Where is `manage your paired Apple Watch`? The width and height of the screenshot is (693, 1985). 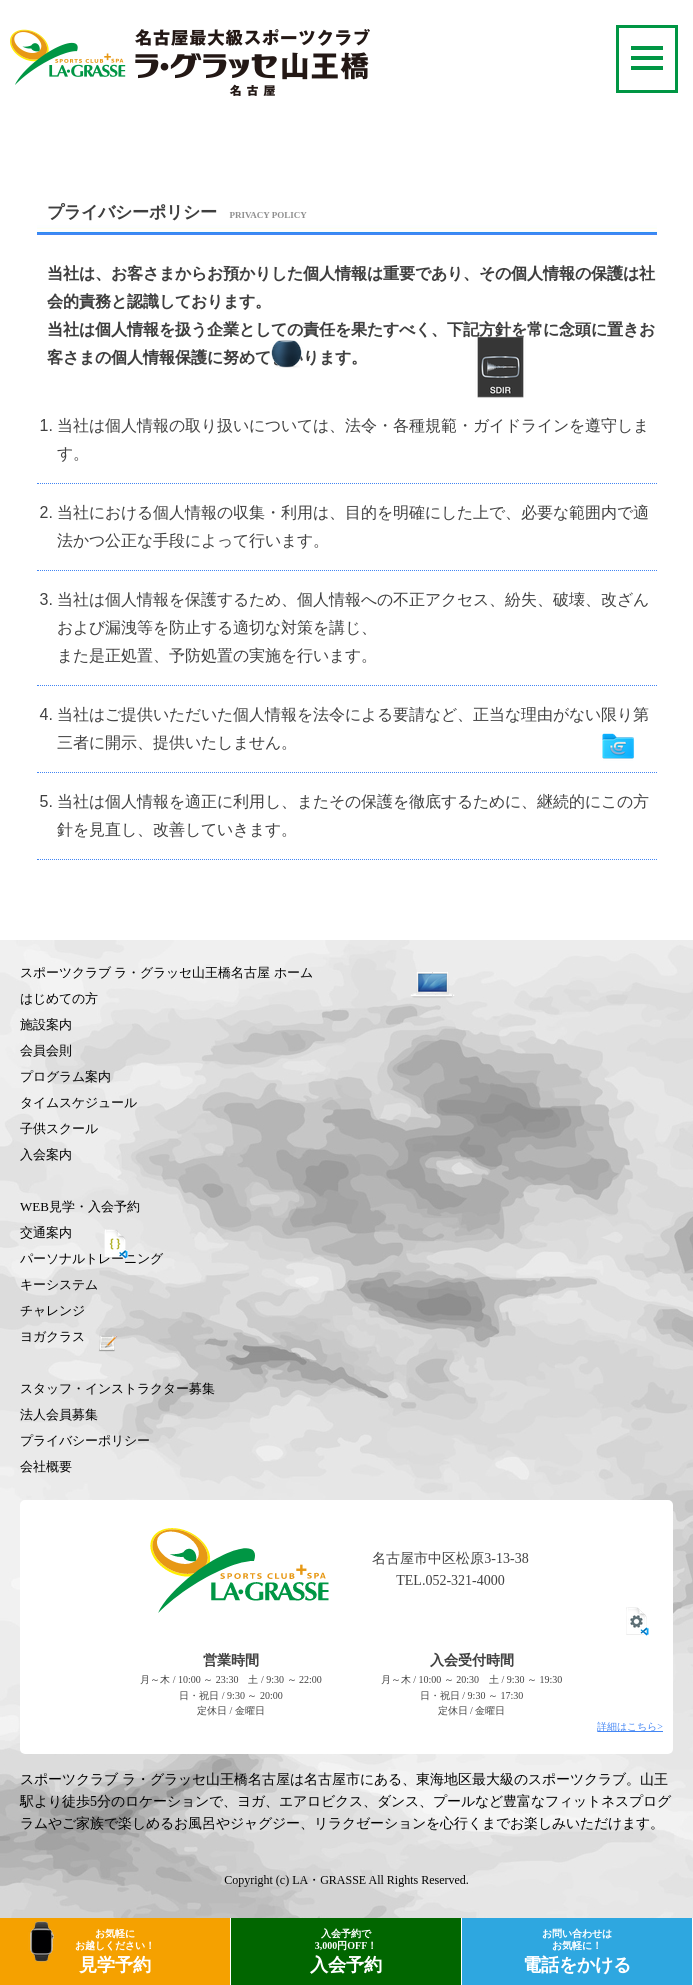
manage your paired Apple Watch is located at coordinates (41, 1941).